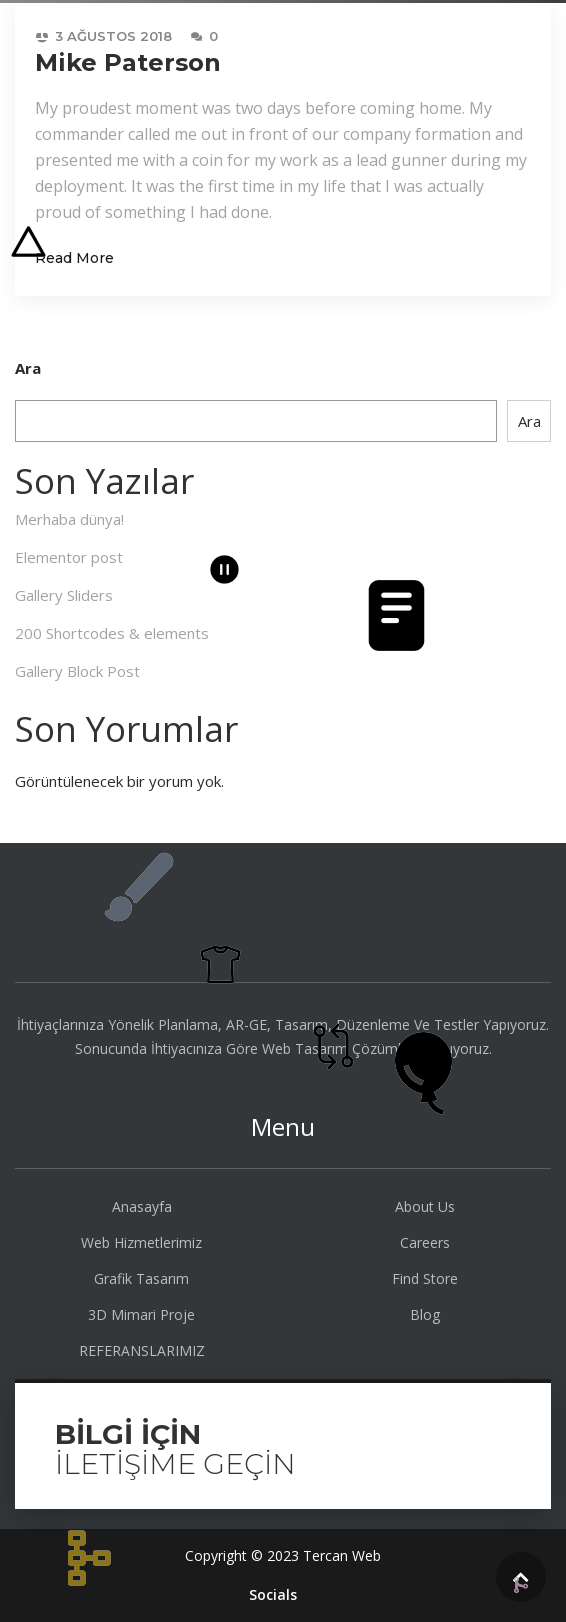 Image resolution: width=566 pixels, height=1622 pixels. I want to click on indicates a celebration or birthday event, so click(423, 1073).